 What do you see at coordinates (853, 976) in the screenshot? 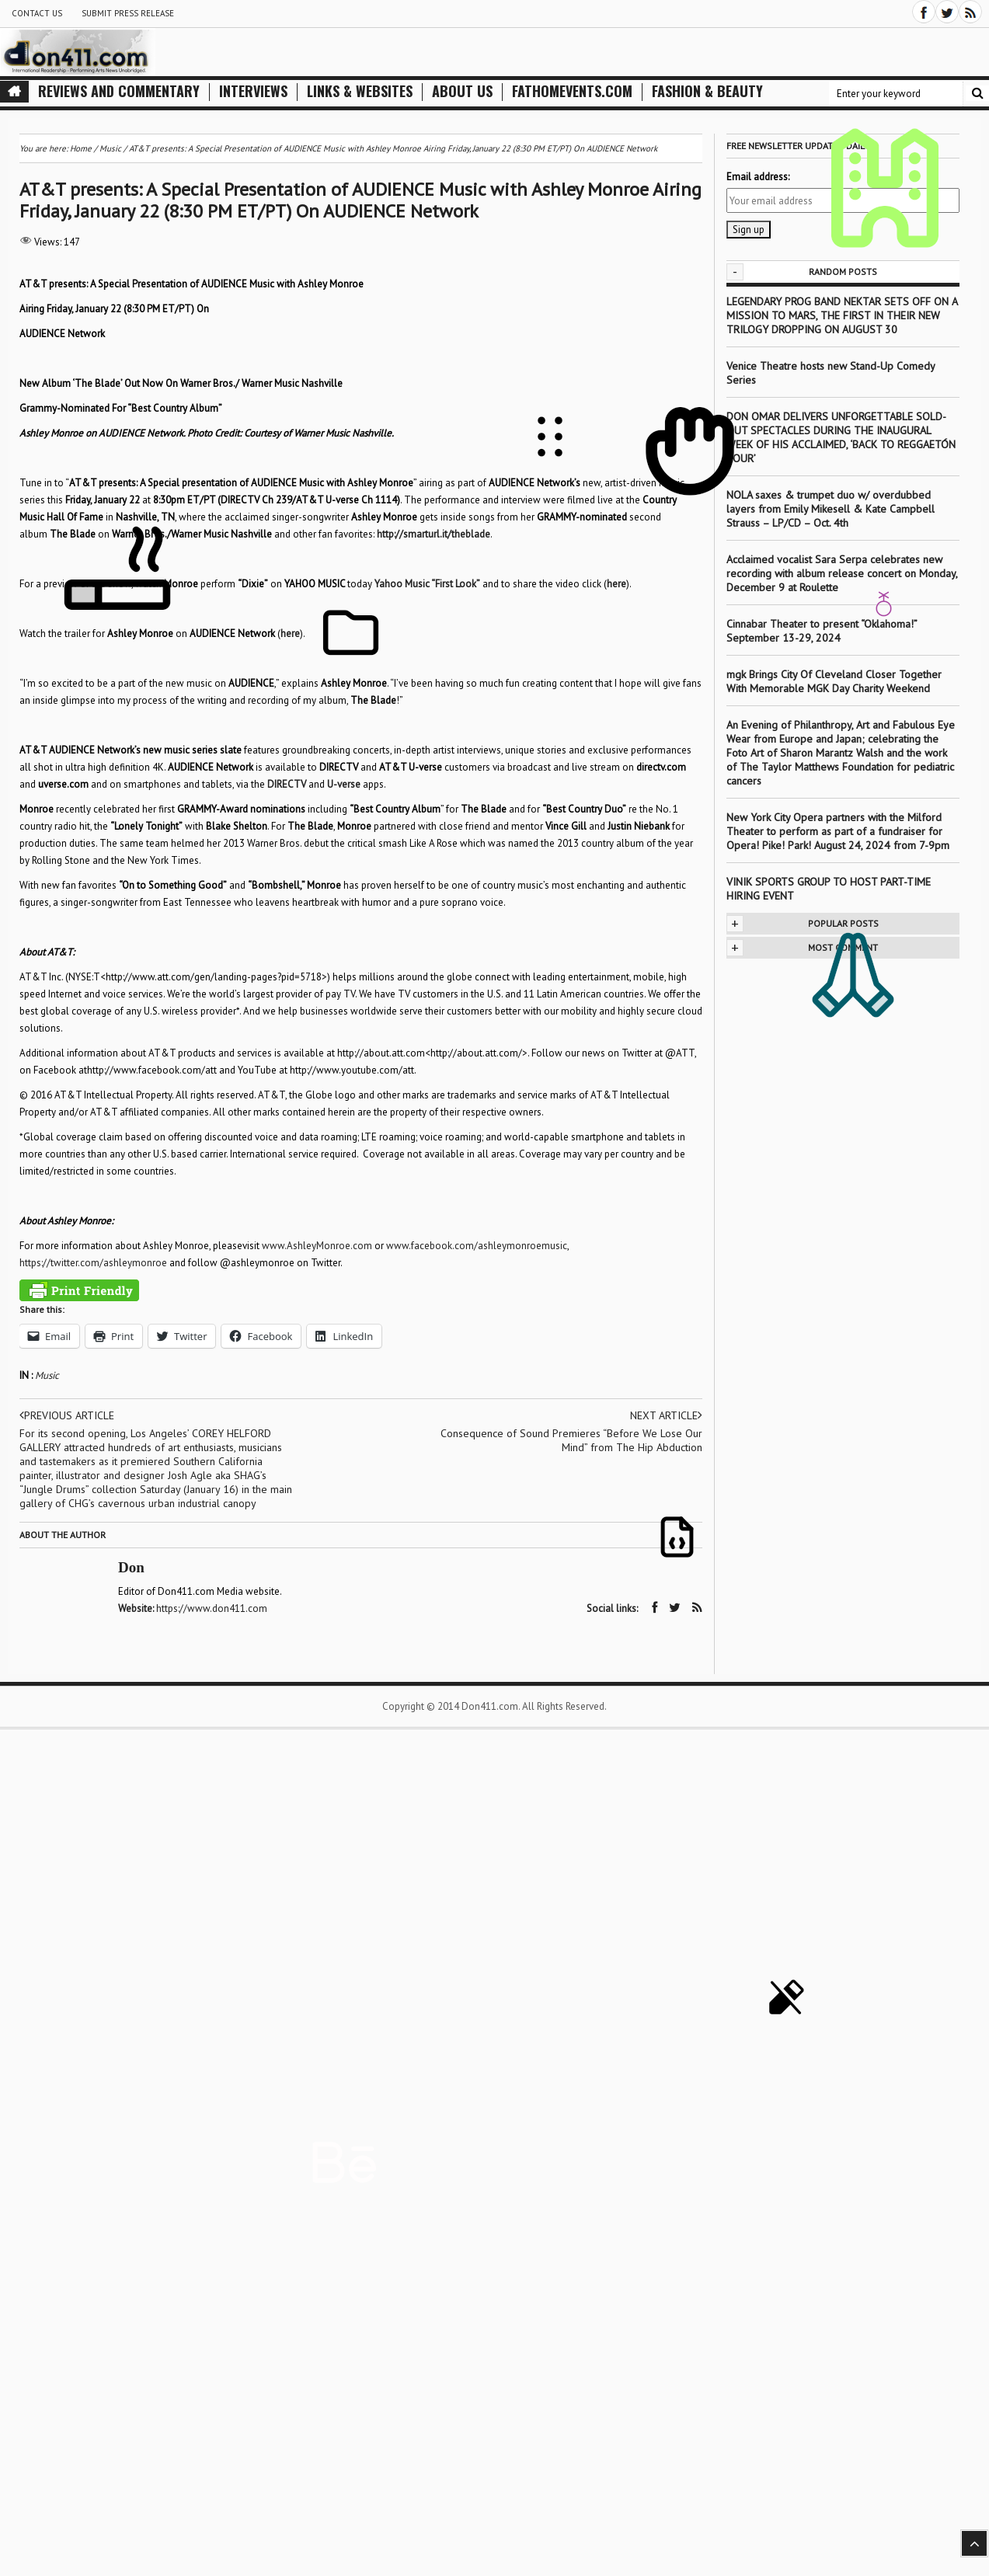
I see `access prayer or meditation features` at bounding box center [853, 976].